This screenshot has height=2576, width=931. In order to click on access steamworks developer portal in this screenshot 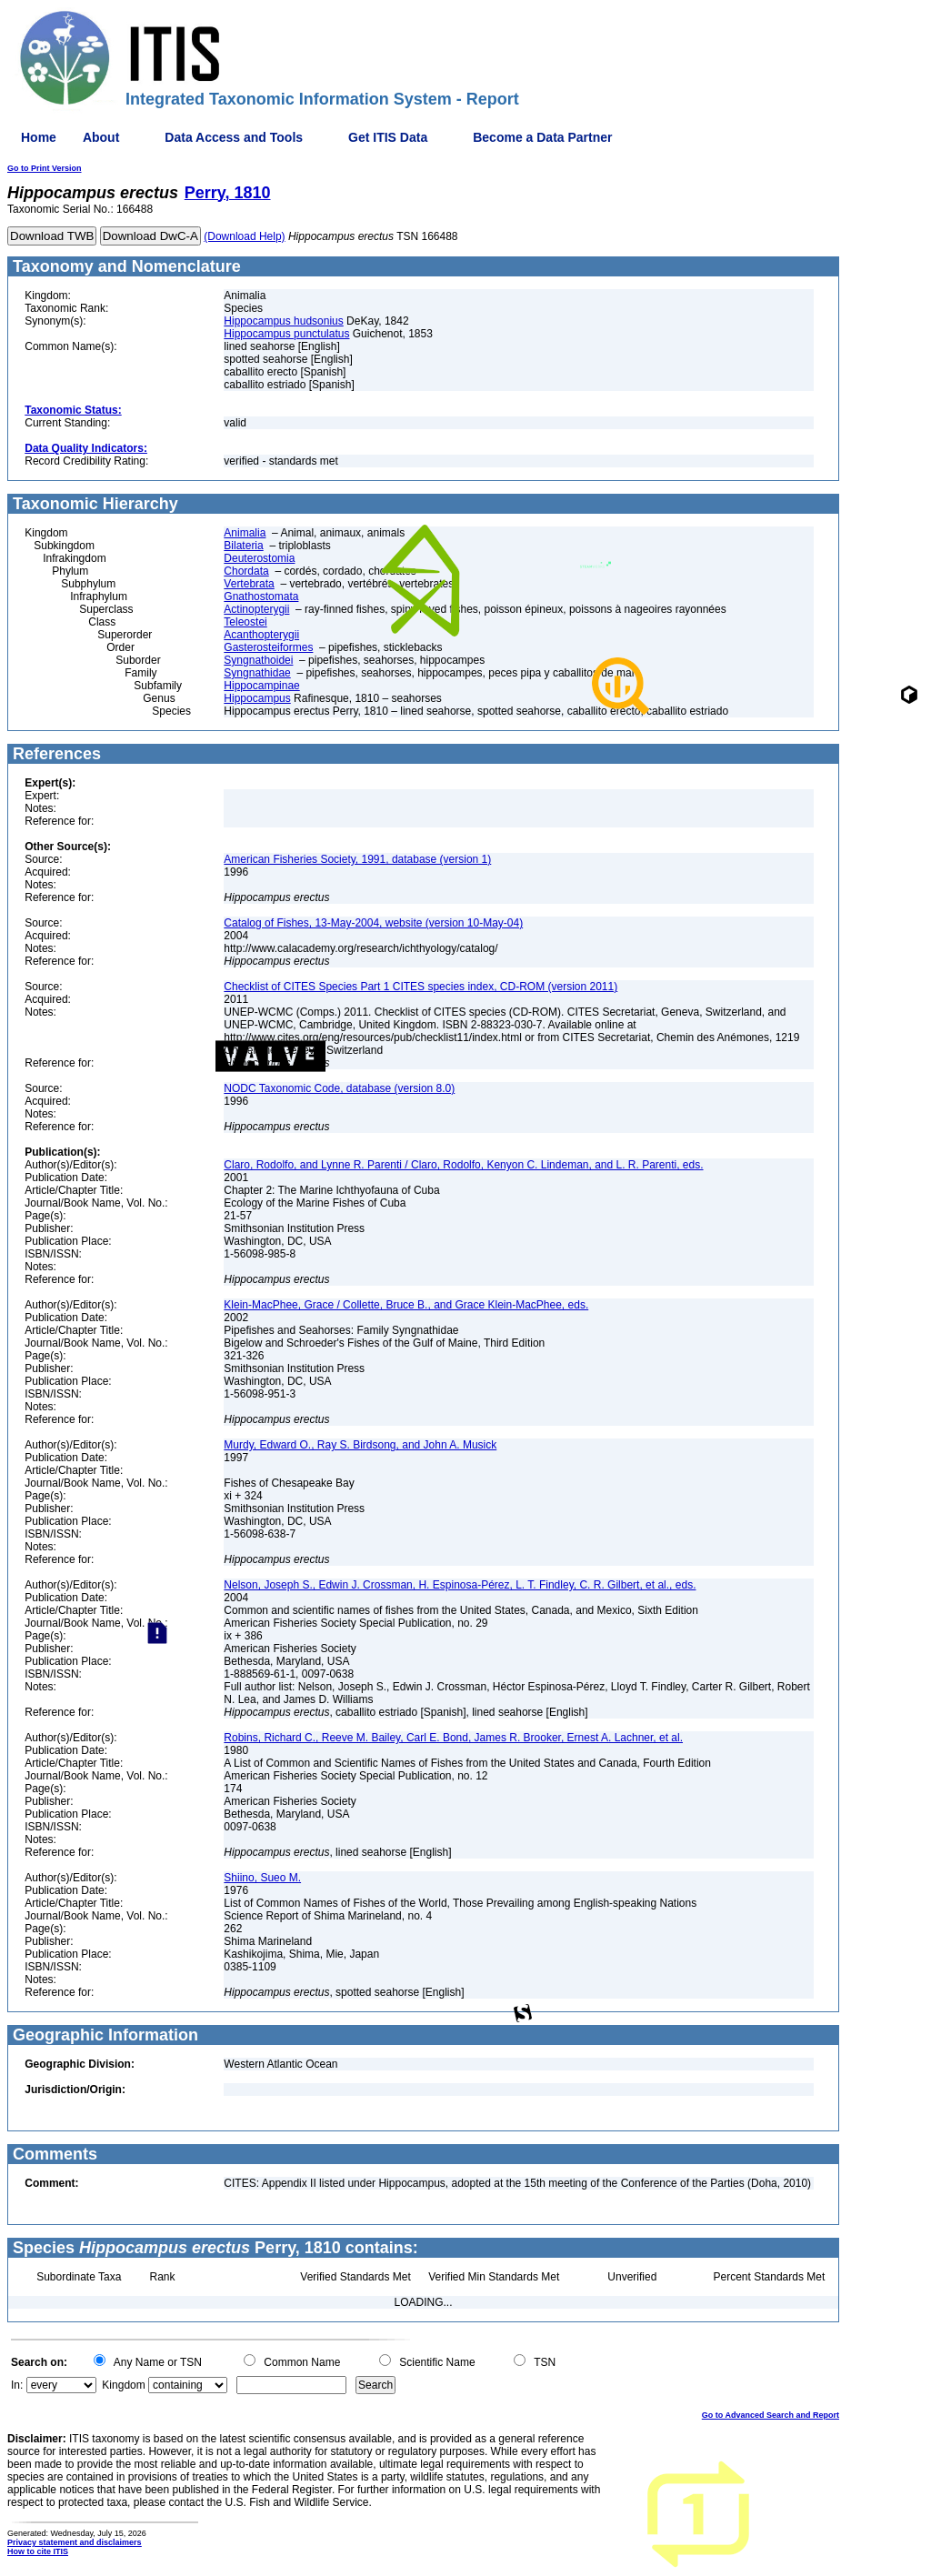, I will do `click(596, 565)`.